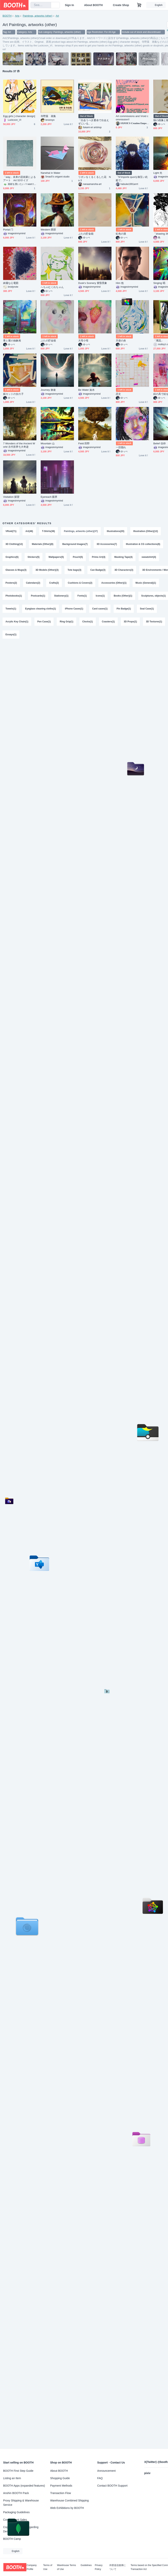  Describe the element at coordinates (153, 1906) in the screenshot. I see `open fediverse-related files and content` at that location.